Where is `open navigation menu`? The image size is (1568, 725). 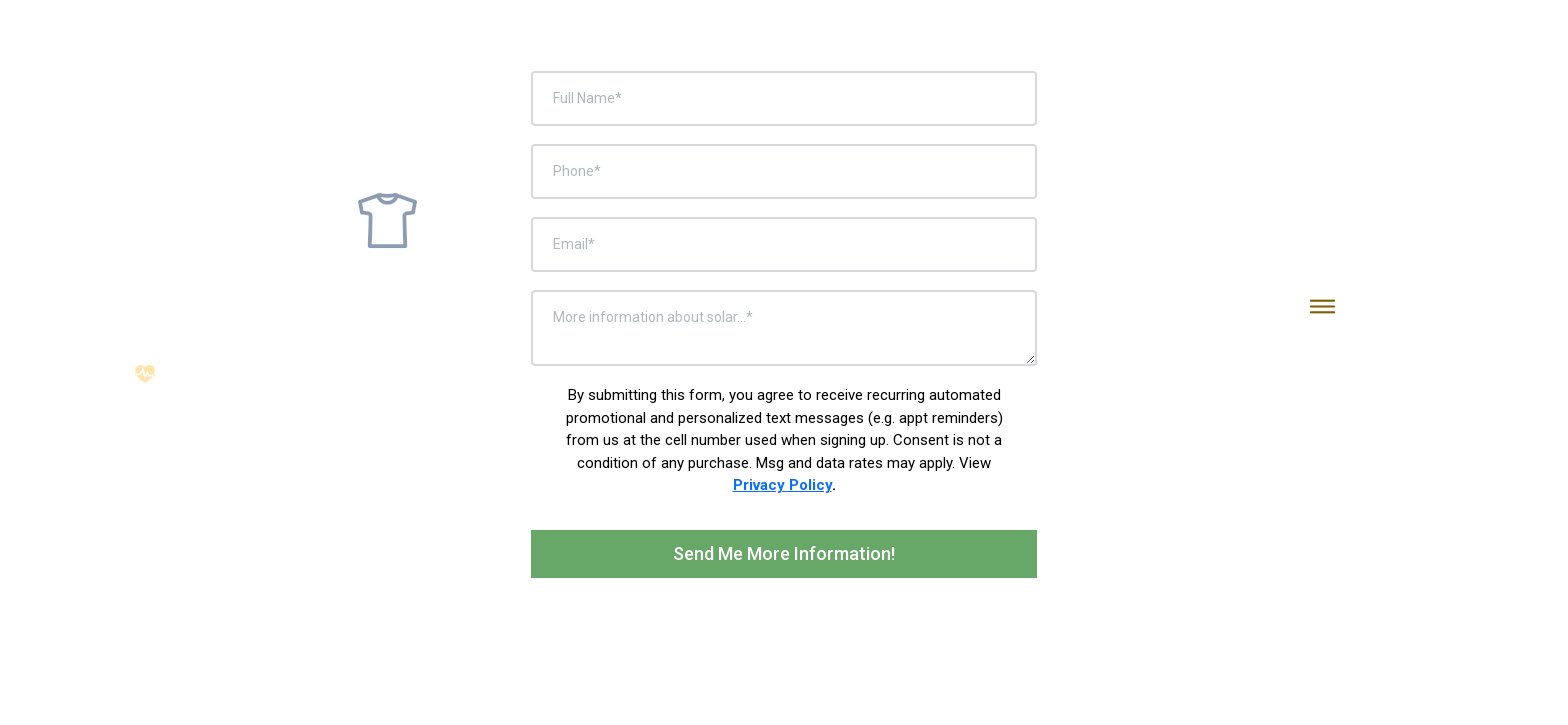 open navigation menu is located at coordinates (1322, 306).